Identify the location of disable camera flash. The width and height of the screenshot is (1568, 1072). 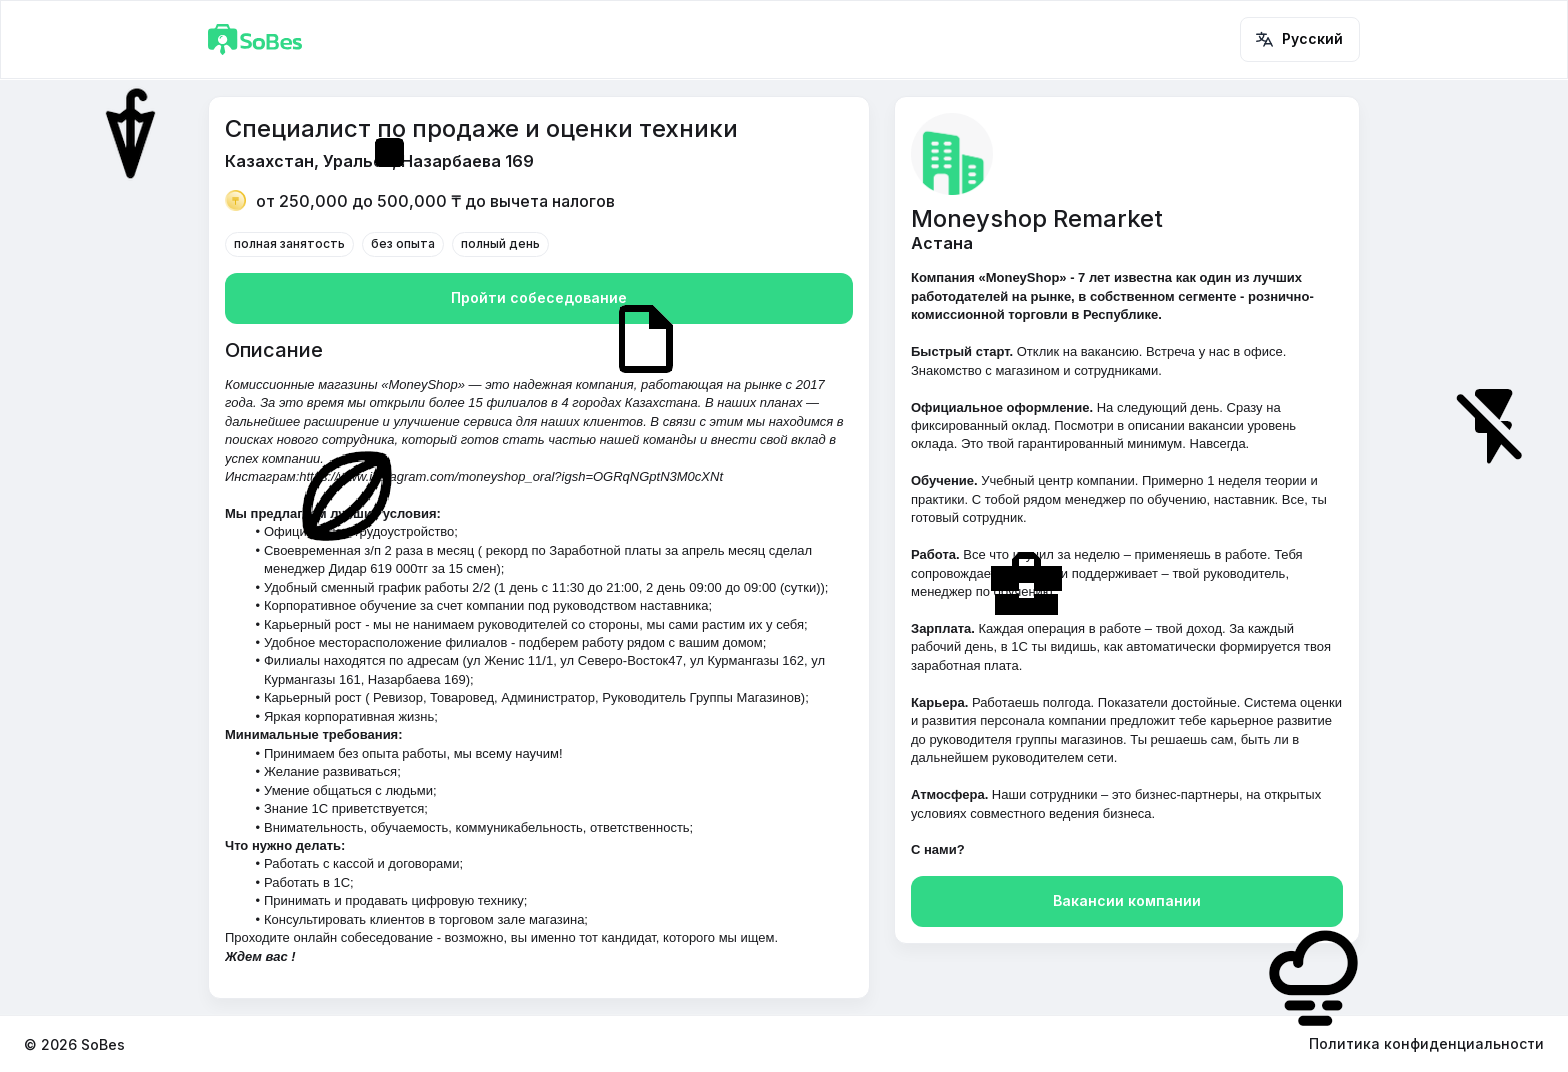
(1495, 429).